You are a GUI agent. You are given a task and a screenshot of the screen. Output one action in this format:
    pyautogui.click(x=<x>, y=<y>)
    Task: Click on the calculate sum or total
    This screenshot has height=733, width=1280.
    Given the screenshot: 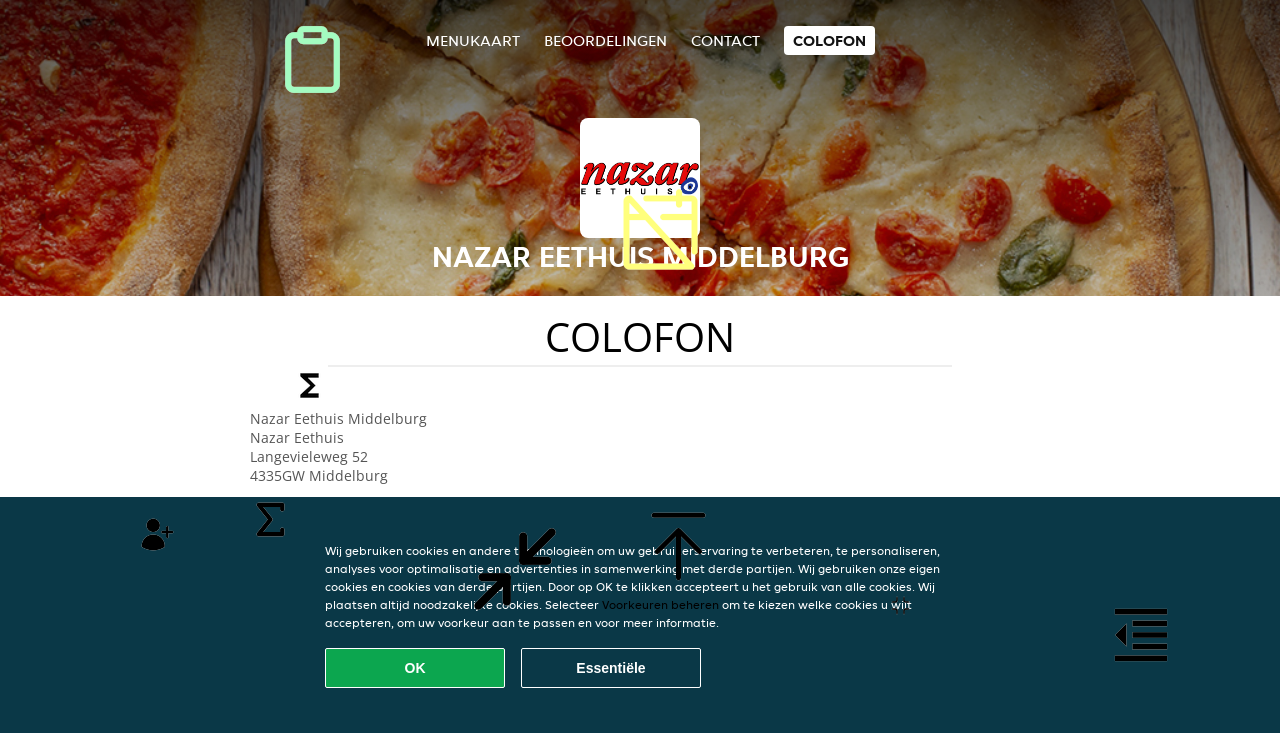 What is the action you would take?
    pyautogui.click(x=270, y=519)
    